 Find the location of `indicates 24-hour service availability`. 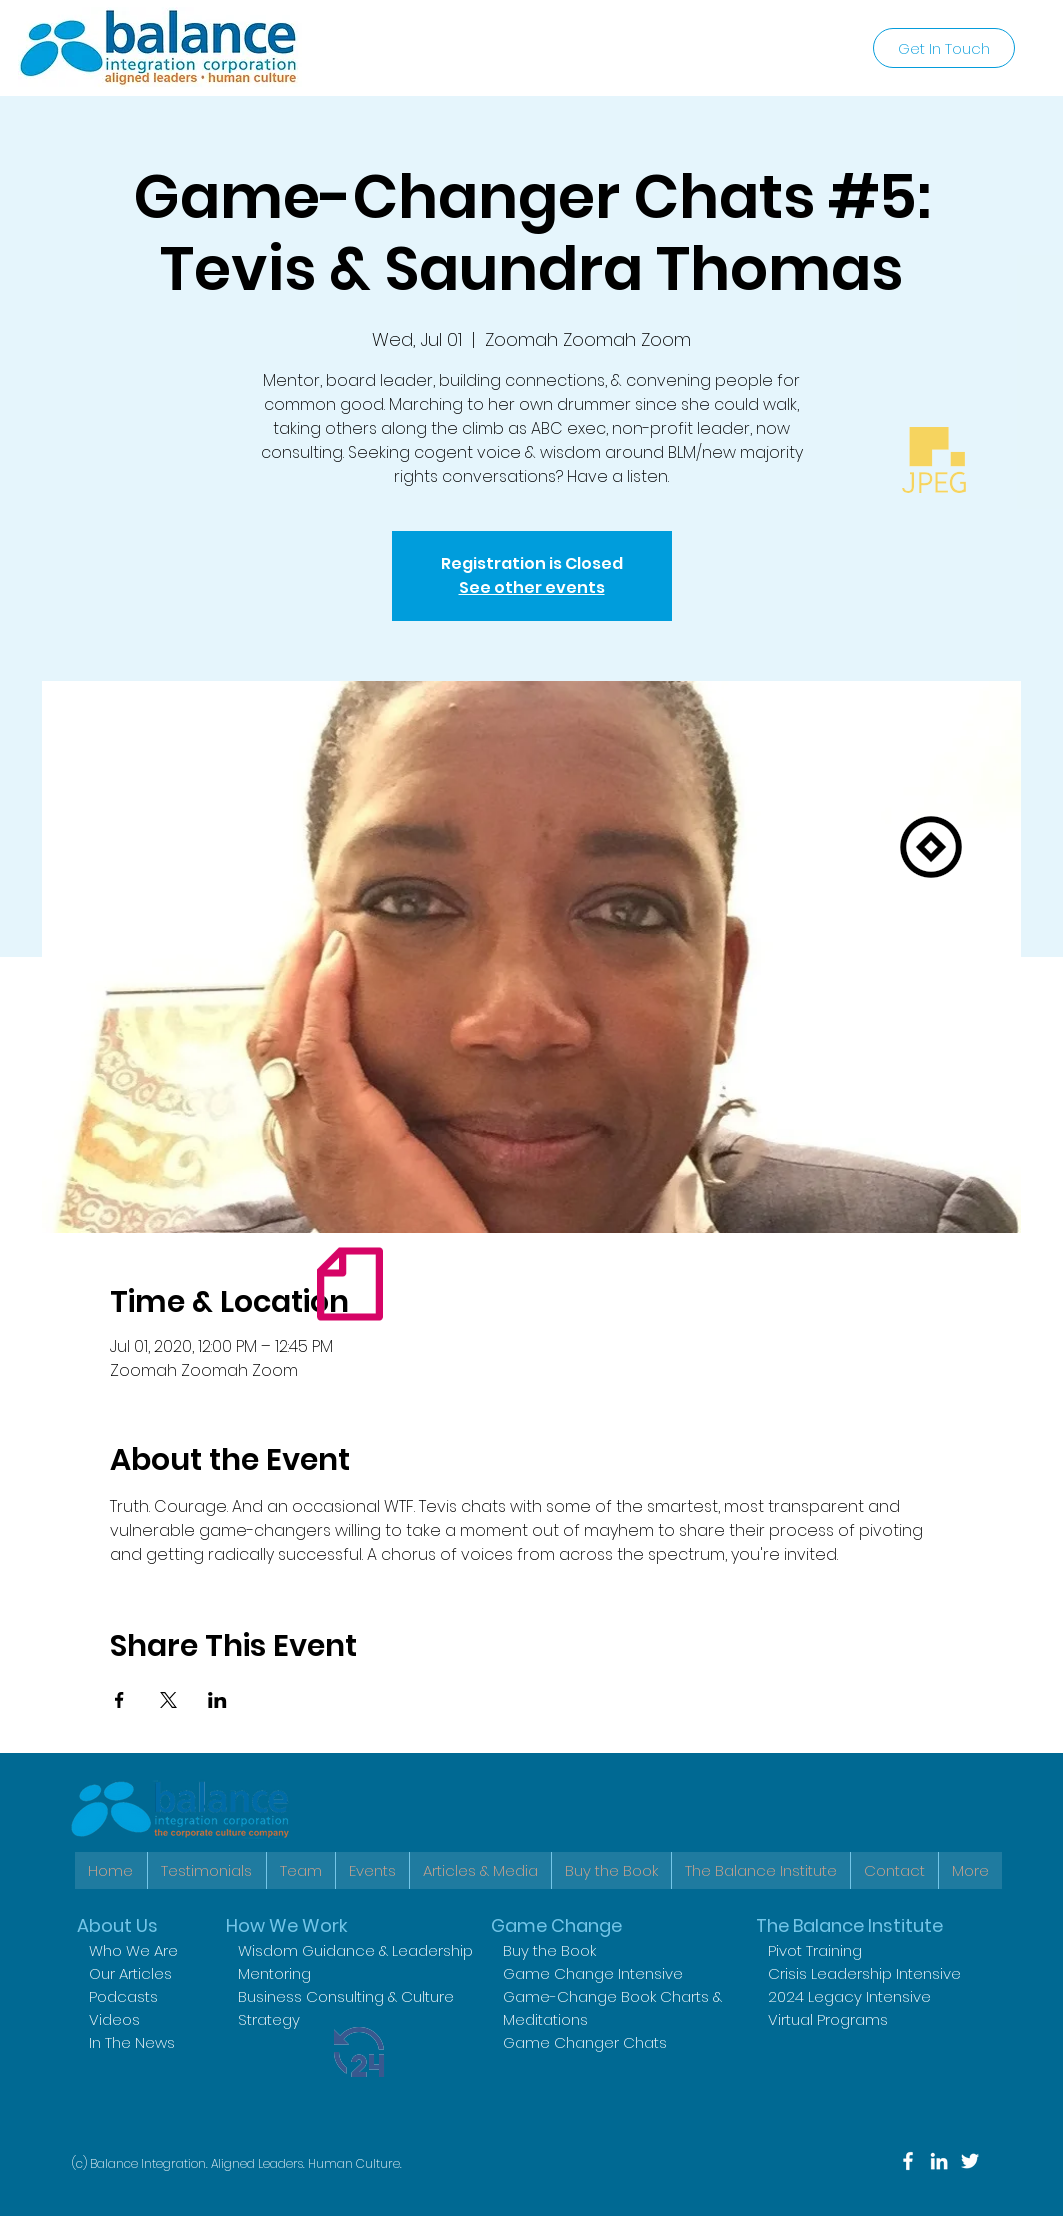

indicates 24-hour service availability is located at coordinates (359, 2052).